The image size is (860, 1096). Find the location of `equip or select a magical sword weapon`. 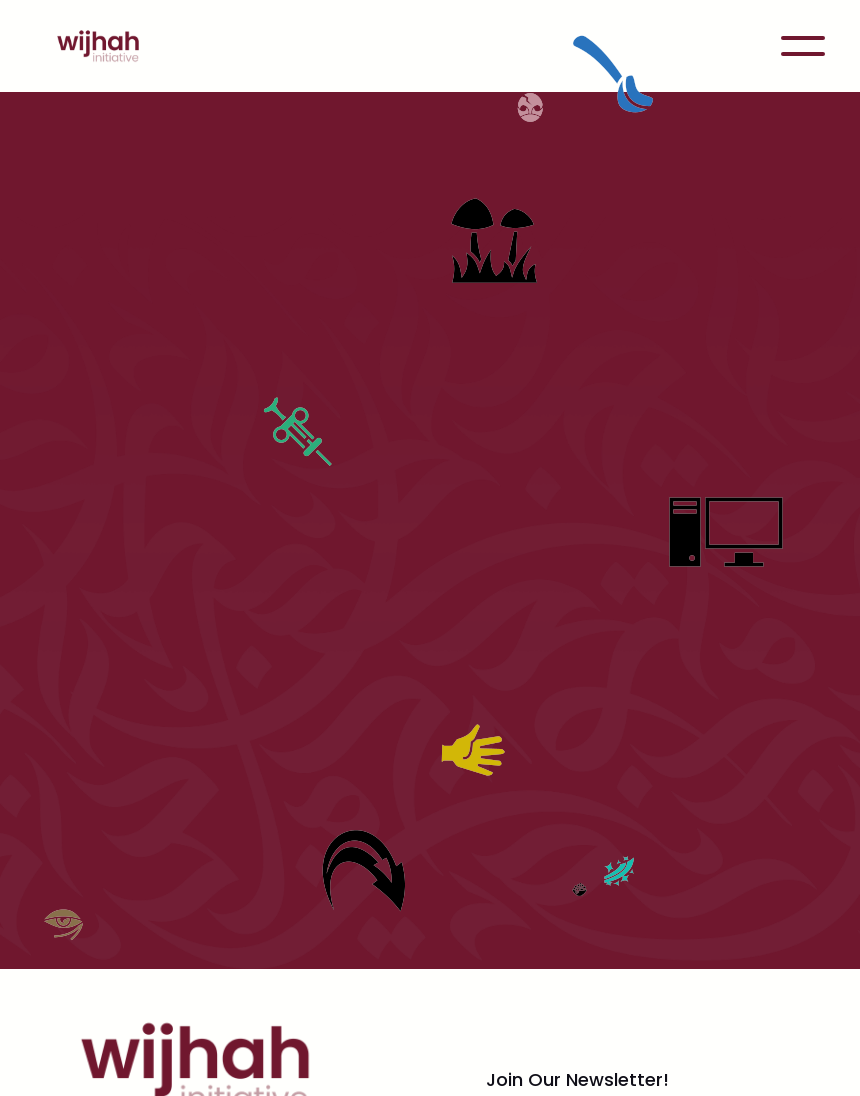

equip or select a magical sword weapon is located at coordinates (619, 871).